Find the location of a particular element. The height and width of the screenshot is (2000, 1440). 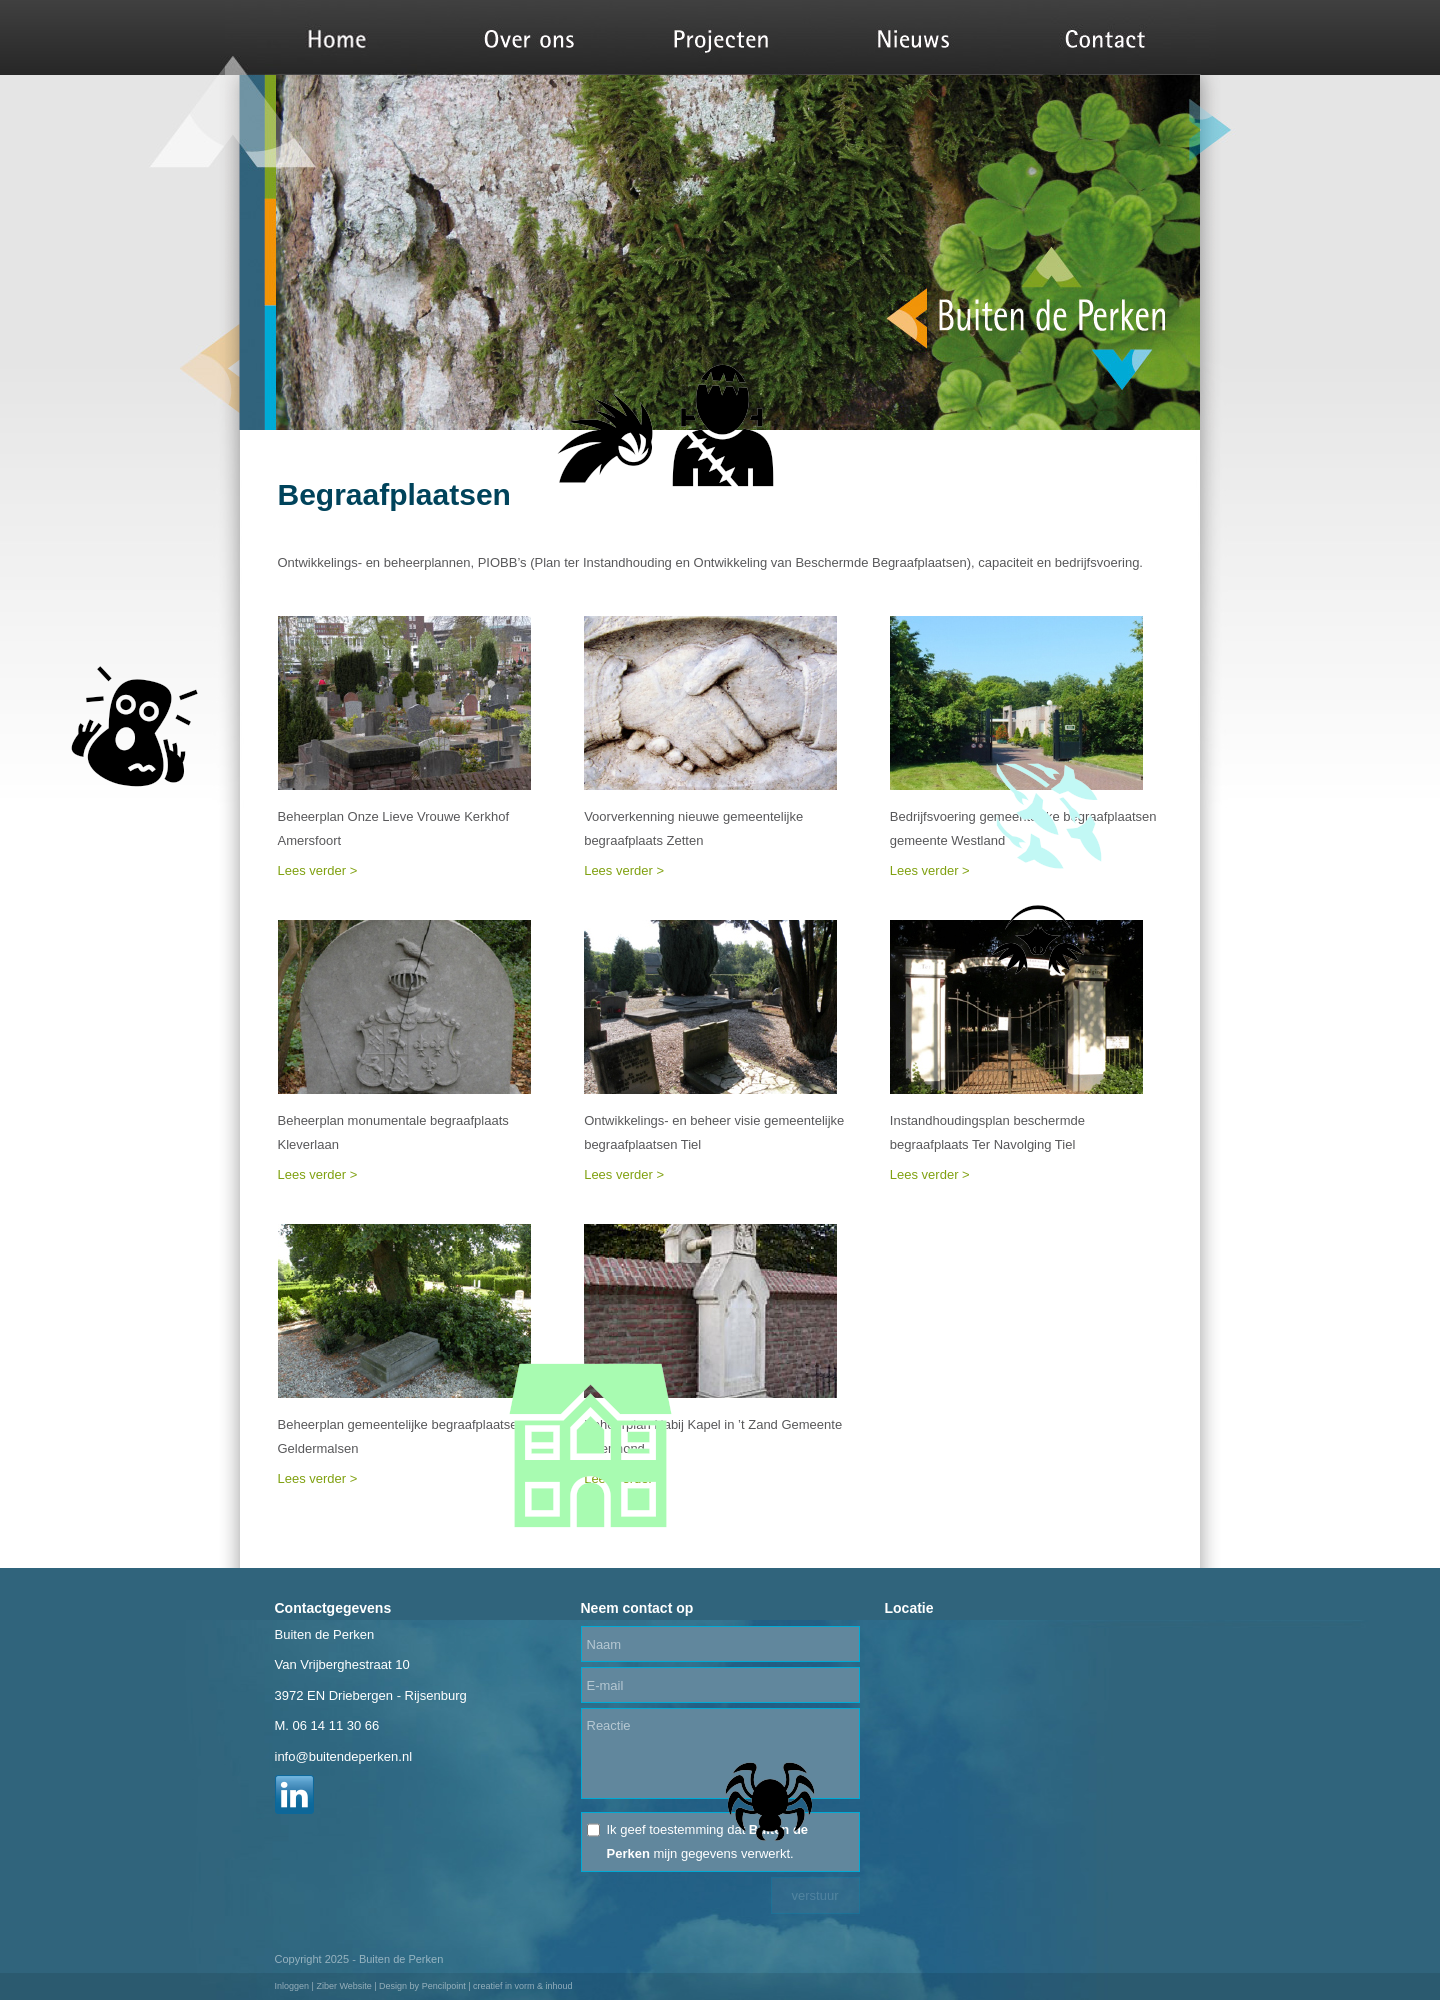

indicates a fear or horror game element is located at coordinates (132, 728).